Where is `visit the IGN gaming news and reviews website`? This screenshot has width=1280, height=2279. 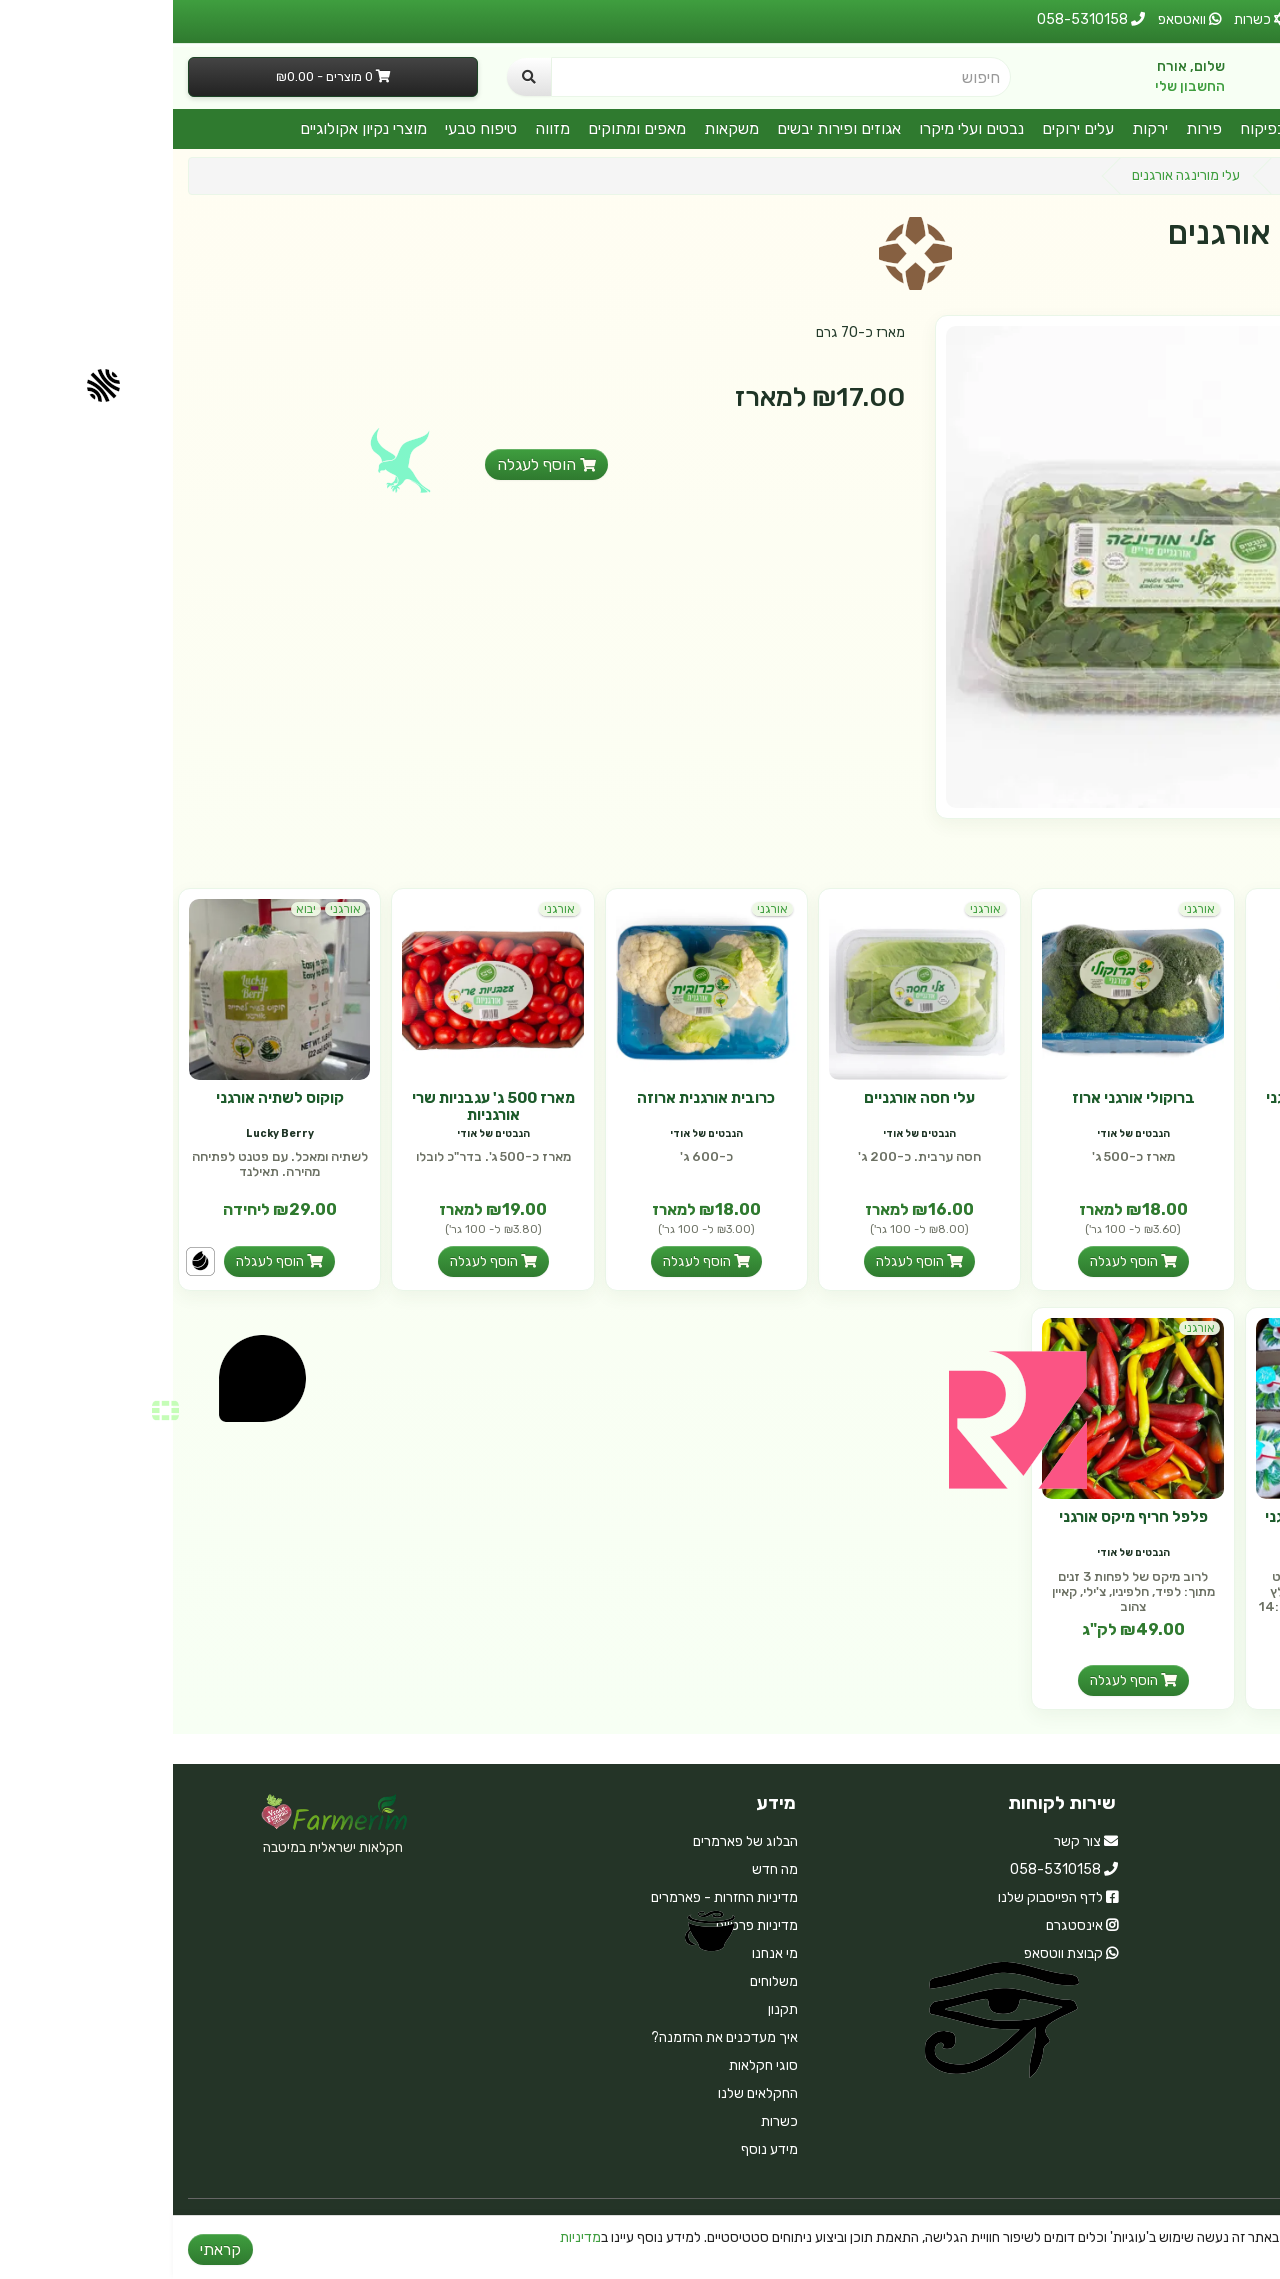 visit the IGN gaming news and reviews website is located at coordinates (915, 253).